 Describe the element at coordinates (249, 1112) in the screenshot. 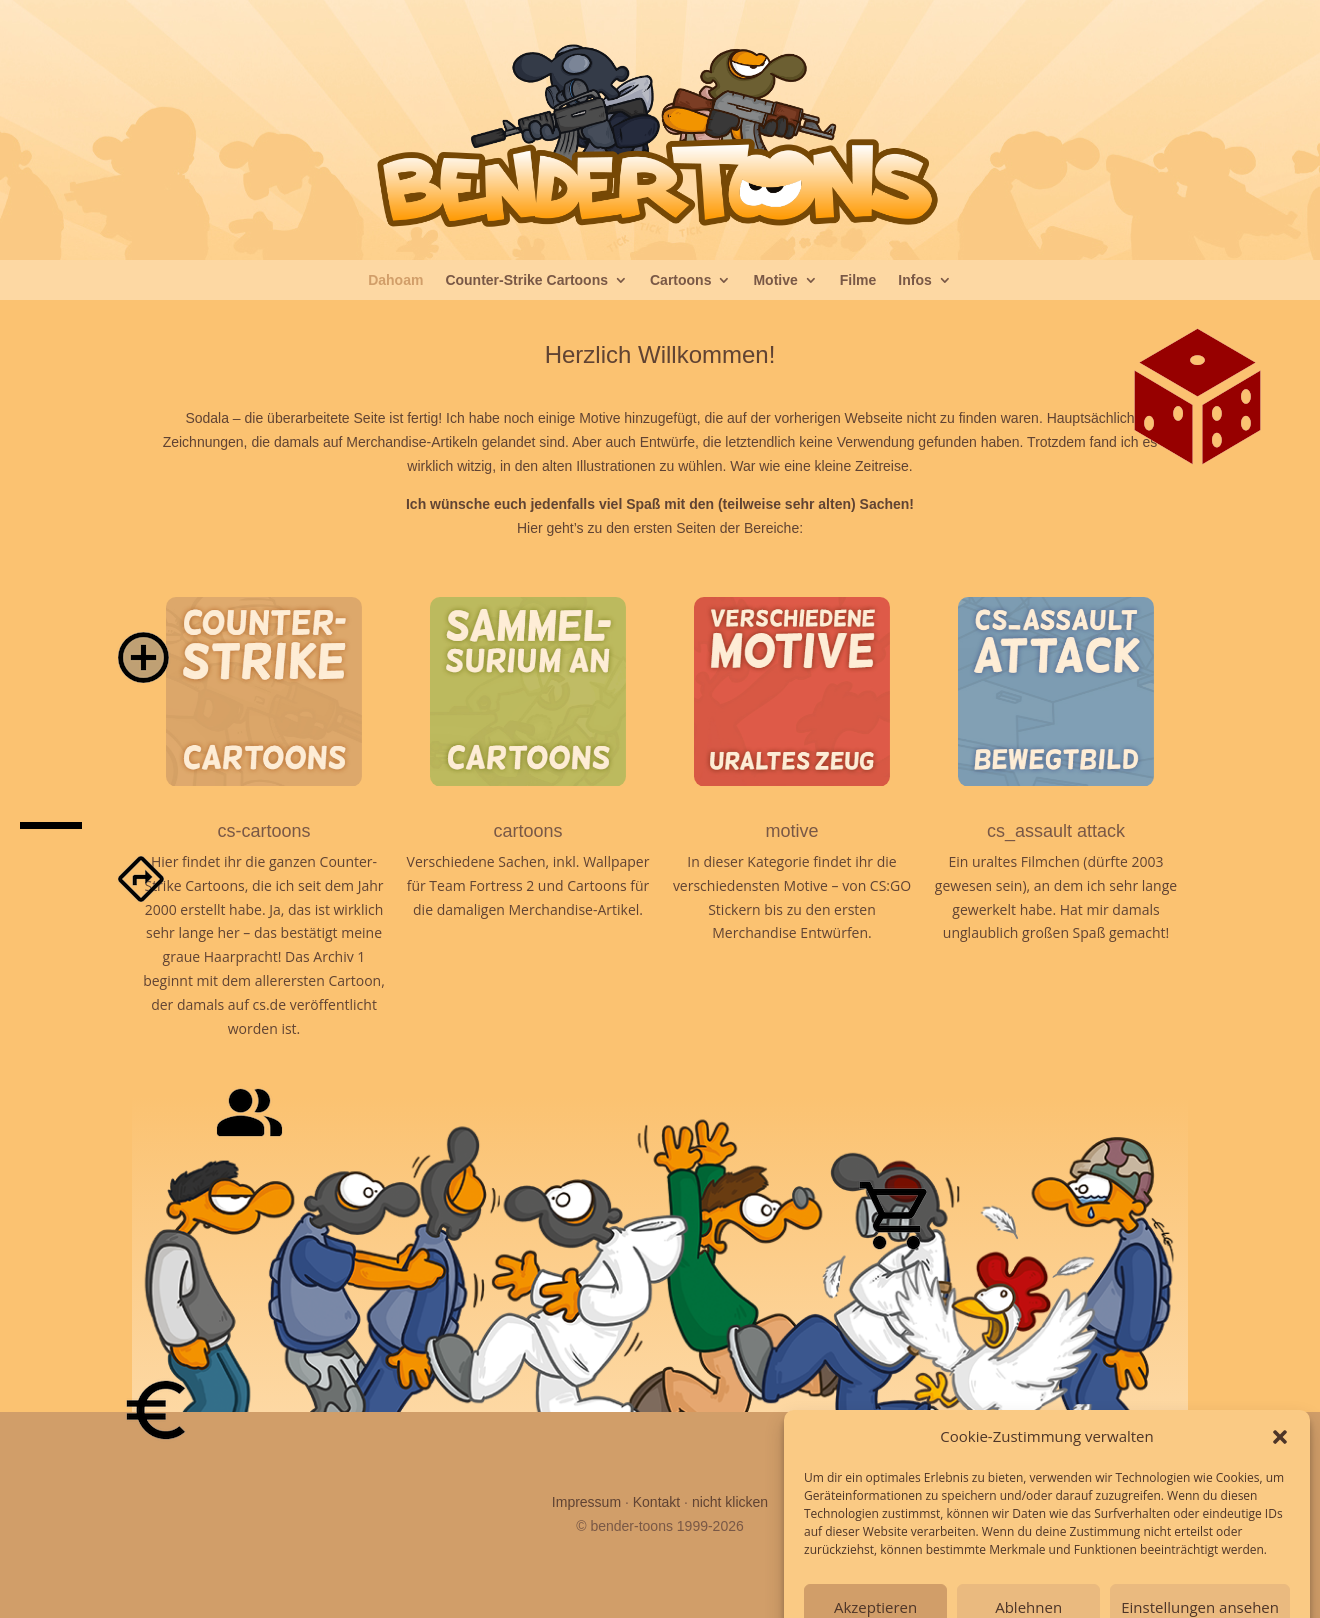

I see `view contacts or people list` at that location.